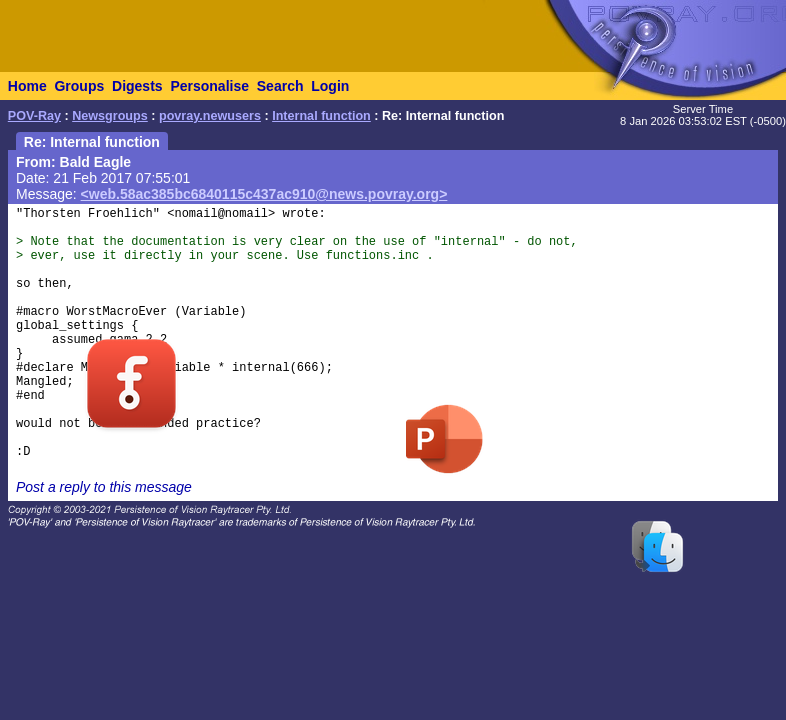  Describe the element at coordinates (445, 439) in the screenshot. I see `open Microsoft PowerPoint` at that location.